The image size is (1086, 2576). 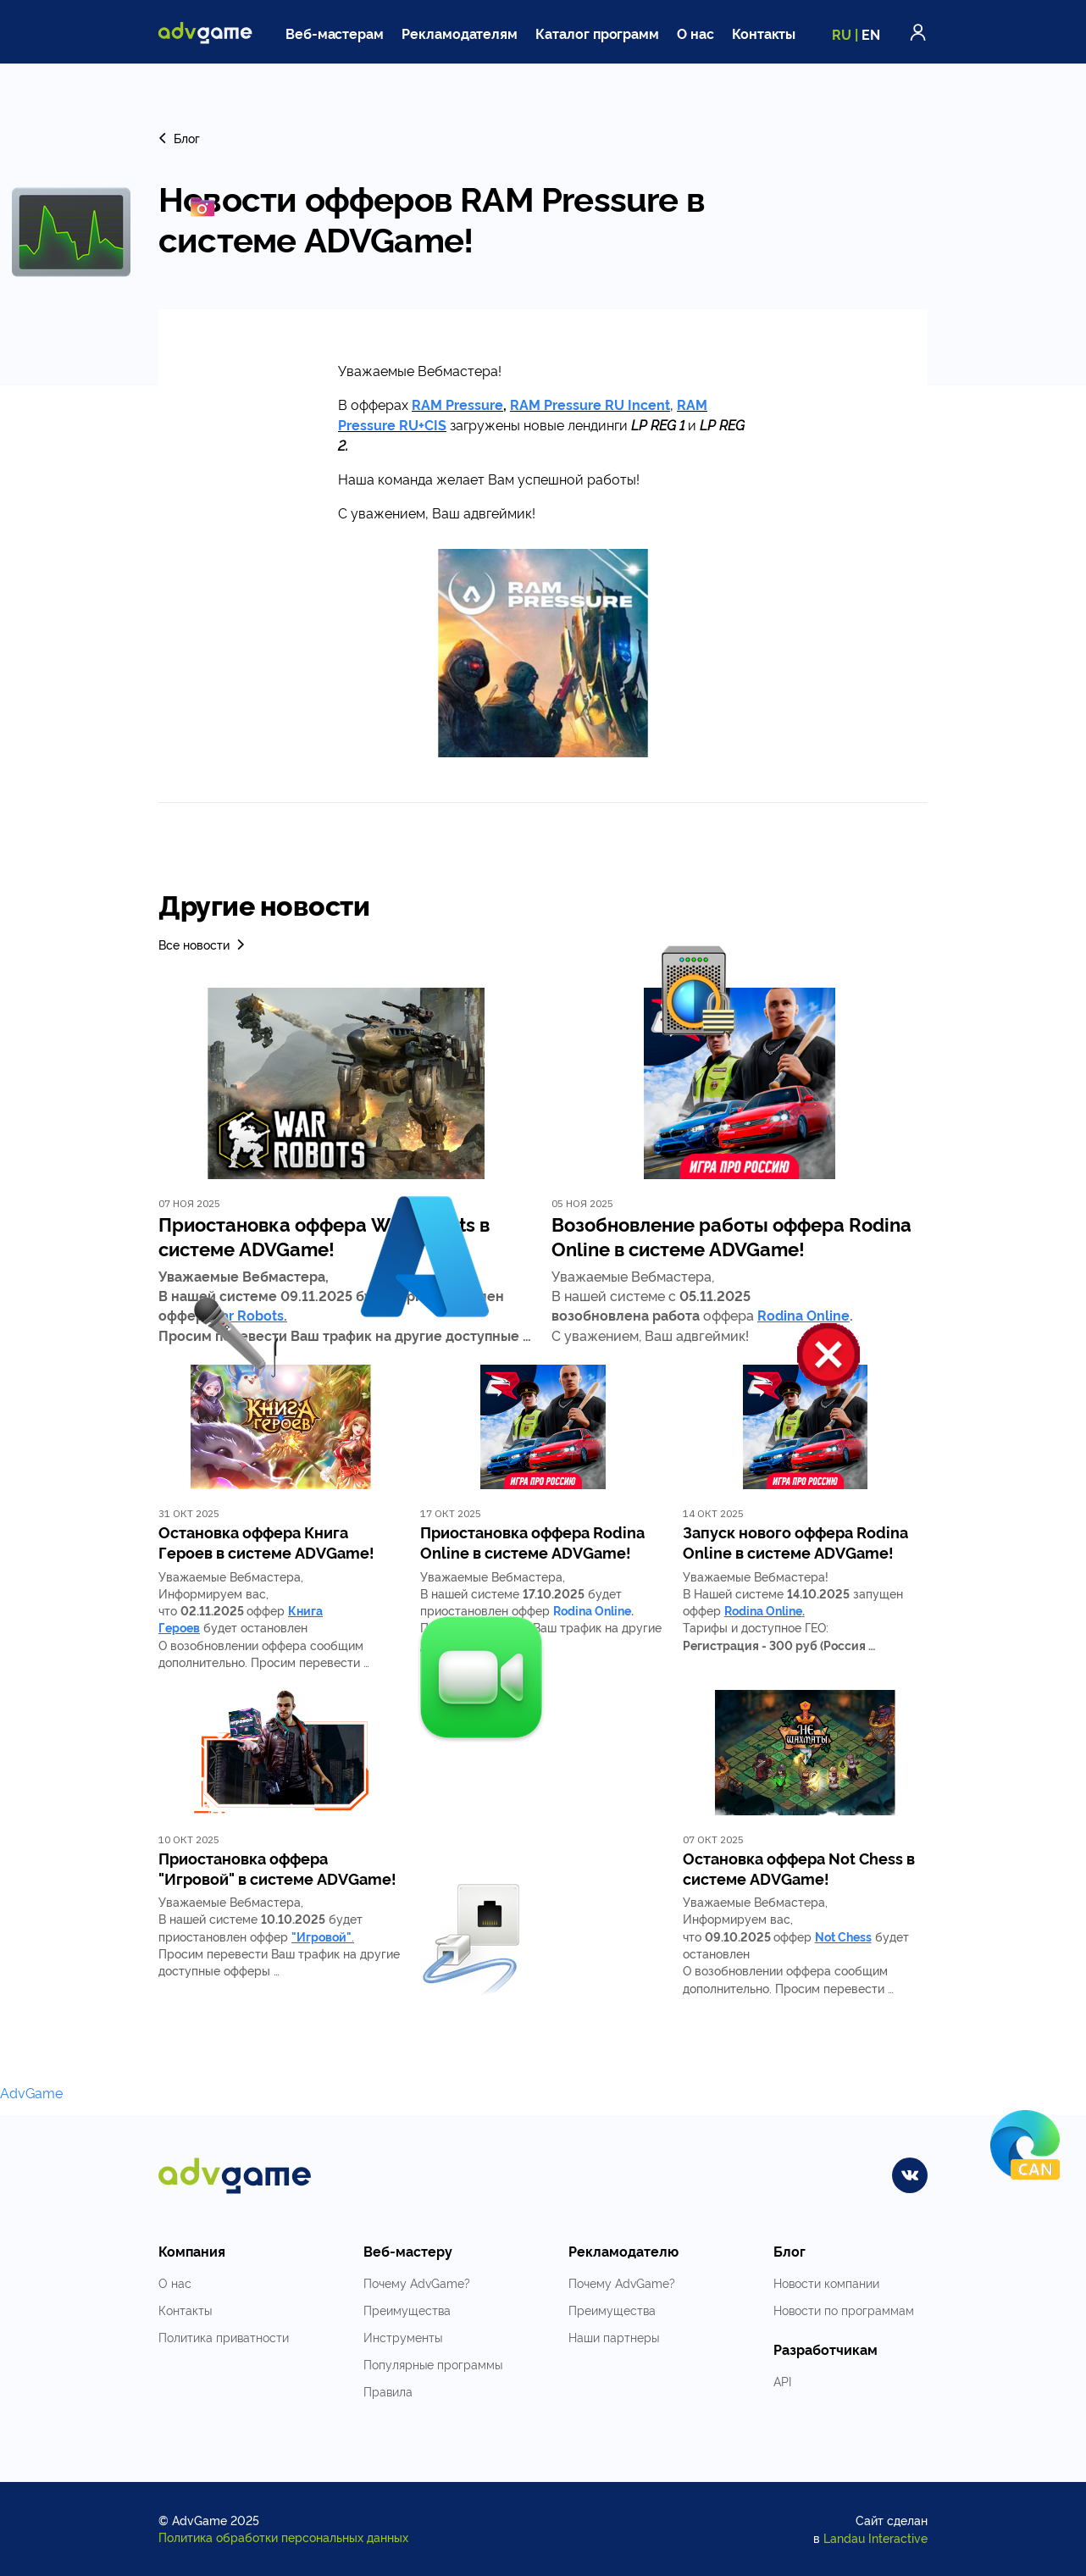 I want to click on open FaceTime to start a video call, so click(x=481, y=1677).